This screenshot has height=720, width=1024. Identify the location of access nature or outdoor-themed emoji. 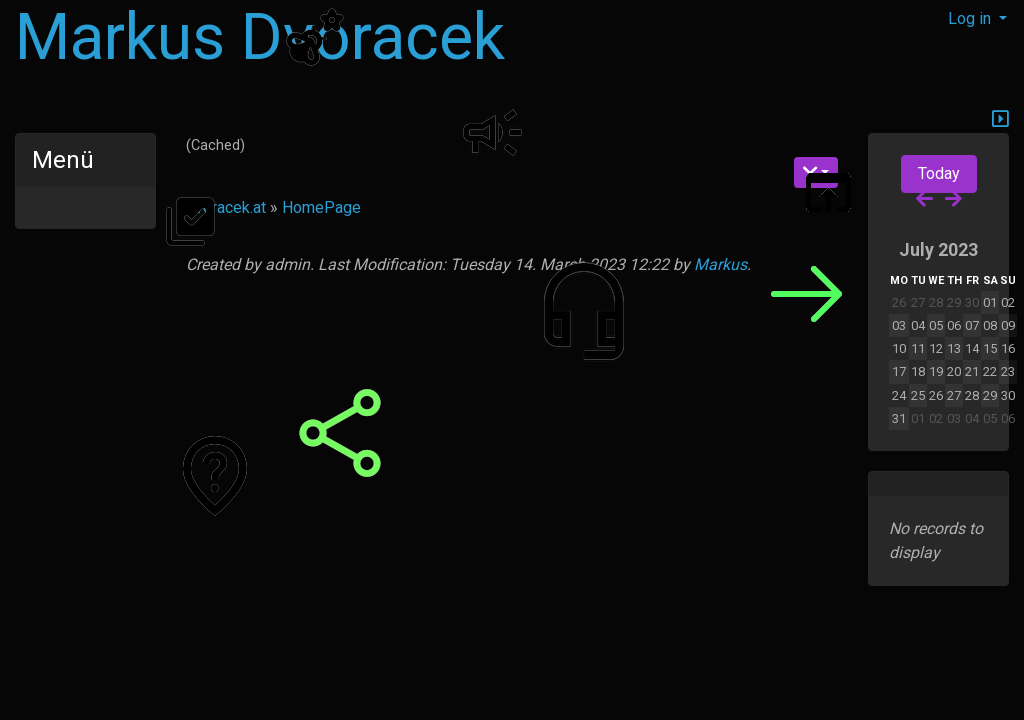
(315, 37).